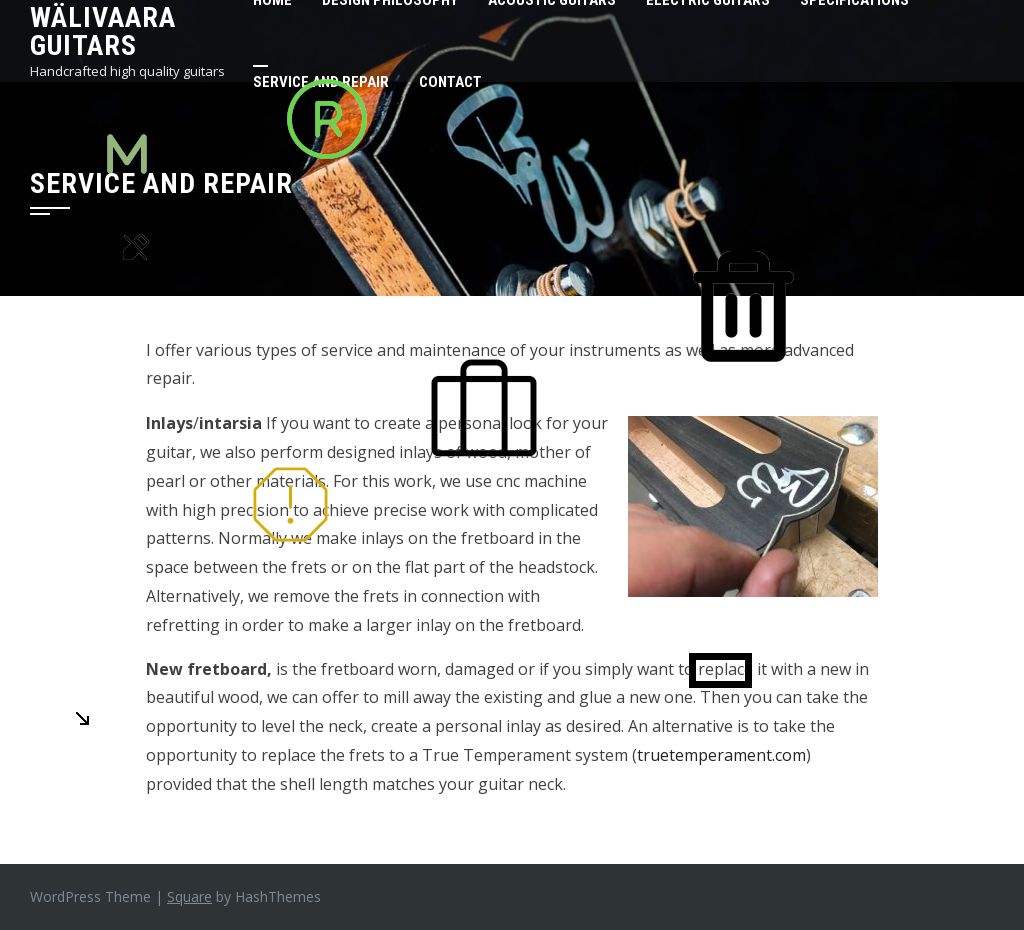 Image resolution: width=1024 pixels, height=930 pixels. What do you see at coordinates (720, 670) in the screenshot?
I see `crop image to 7:5 aspect ratio` at bounding box center [720, 670].